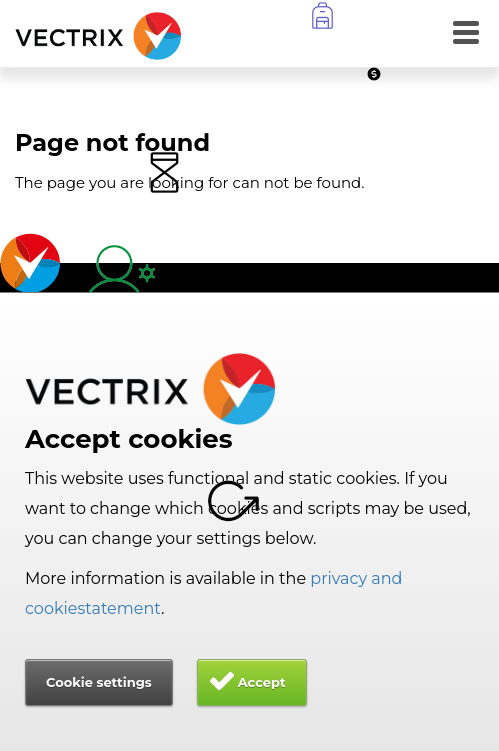 Image resolution: width=499 pixels, height=751 pixels. I want to click on indicates a timer or countdown in progress, so click(164, 172).